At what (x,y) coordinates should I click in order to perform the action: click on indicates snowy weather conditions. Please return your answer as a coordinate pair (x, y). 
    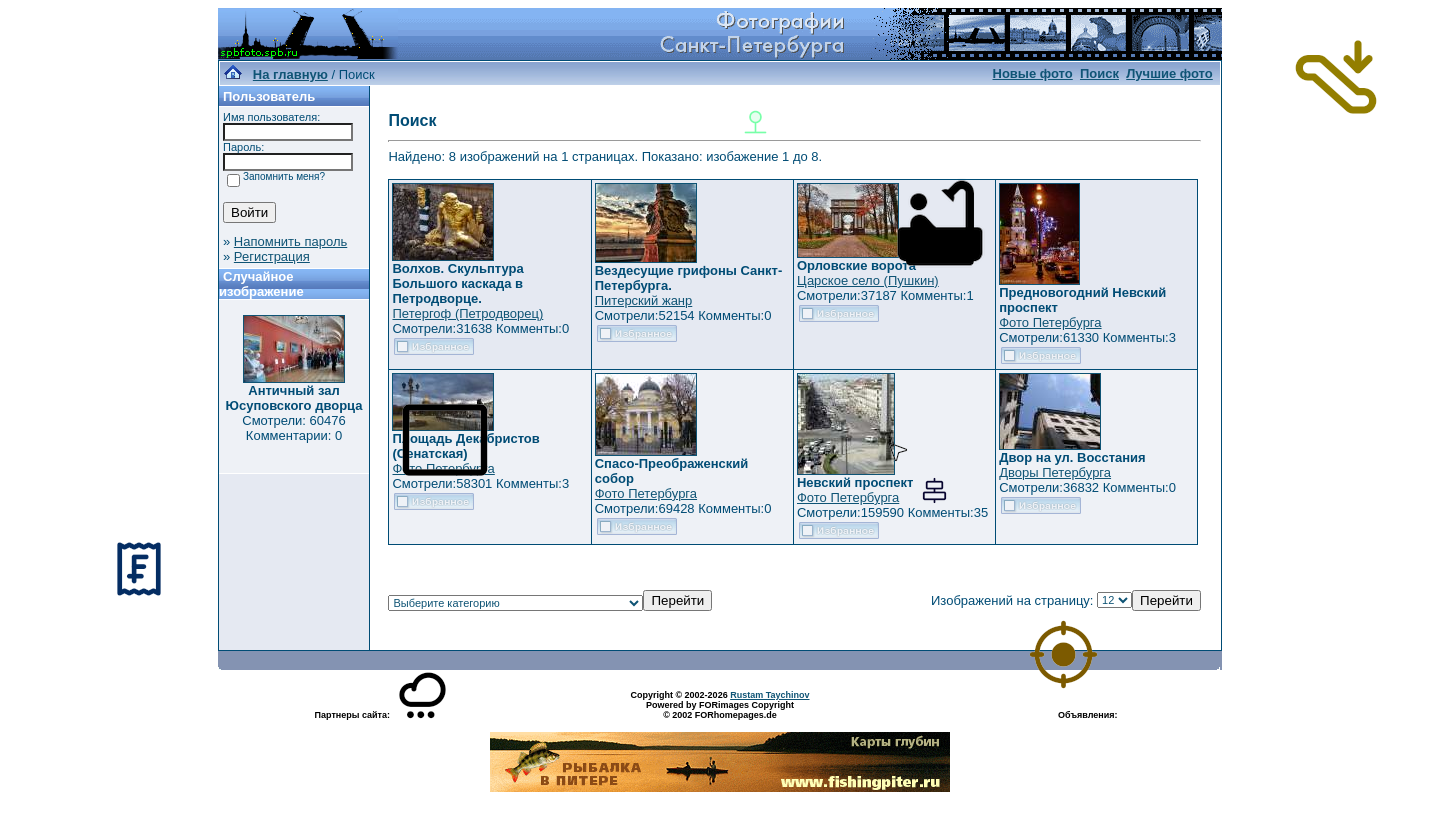
    Looking at the image, I should click on (422, 697).